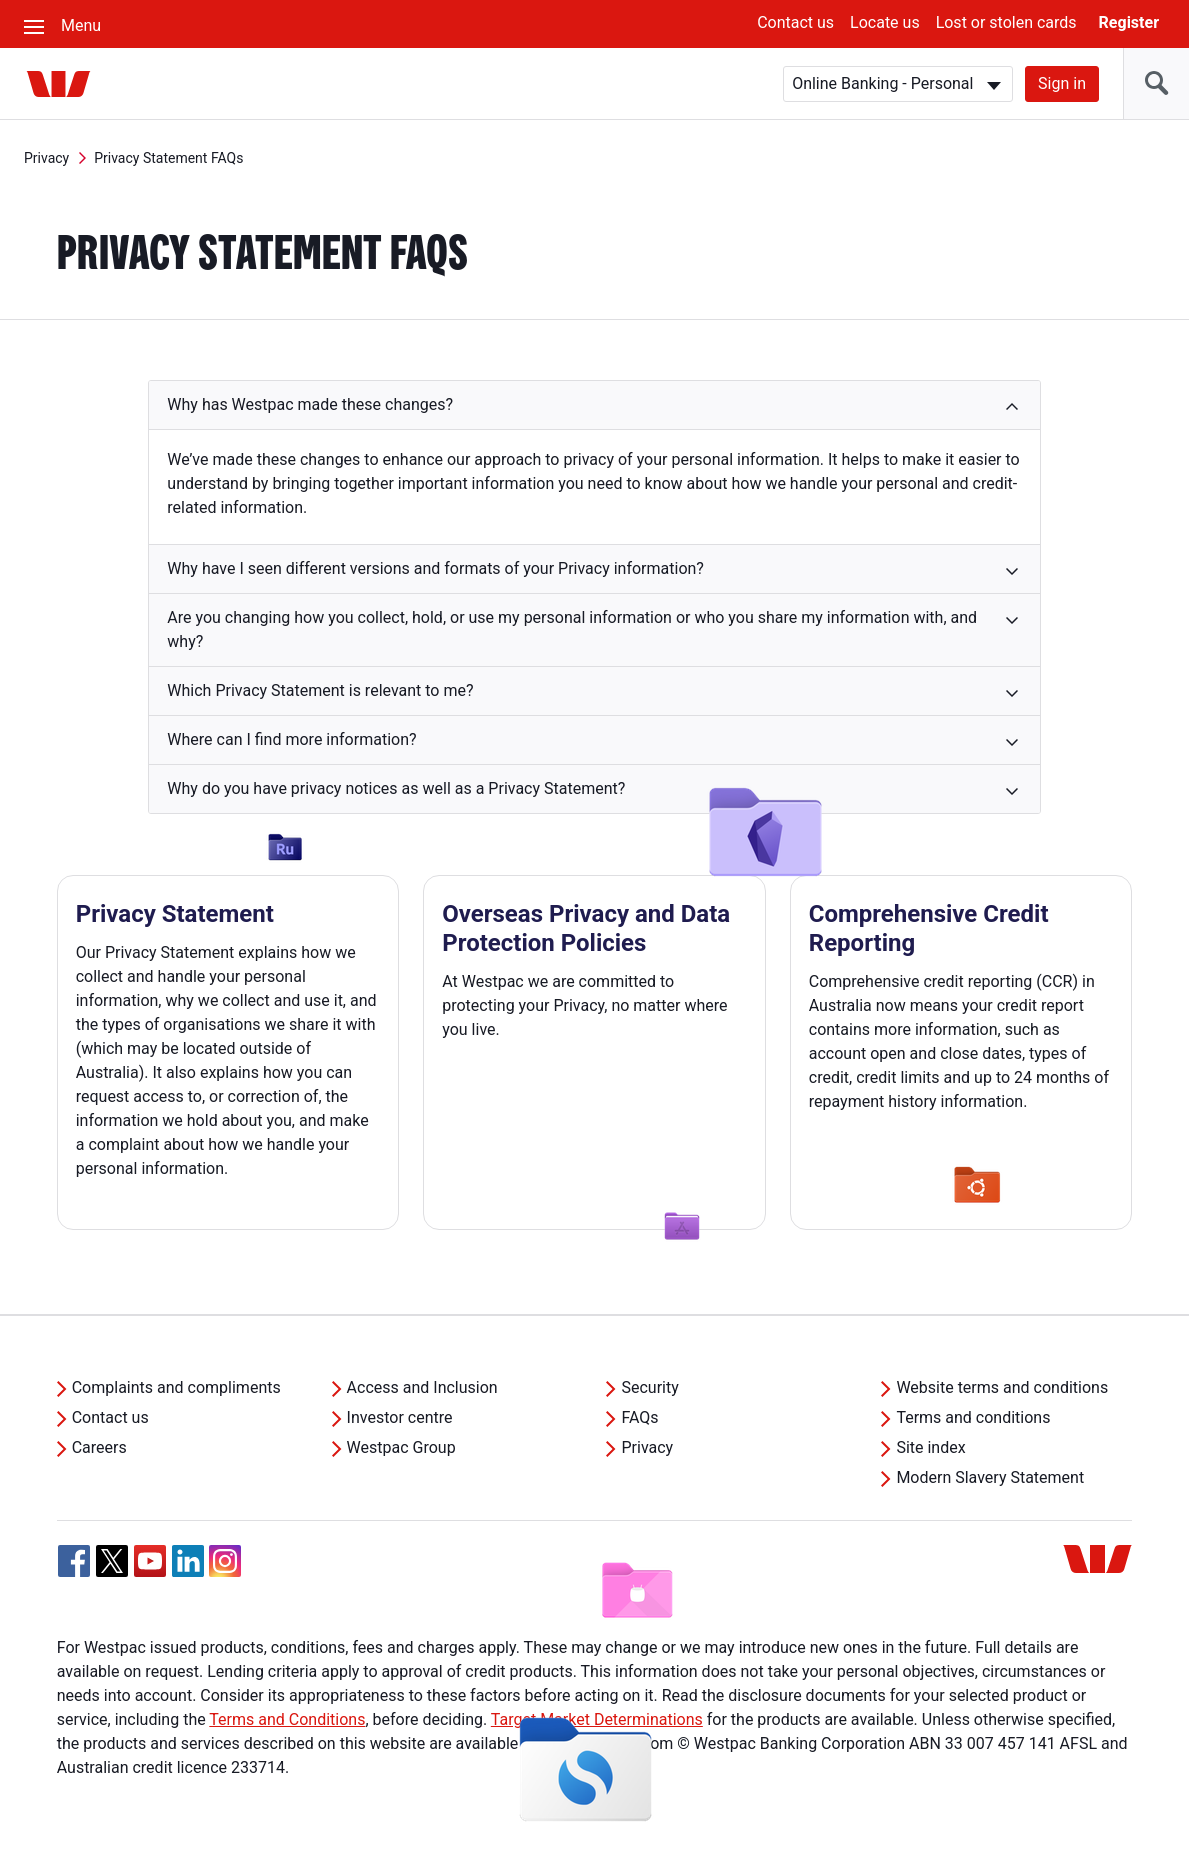 The height and width of the screenshot is (1856, 1189). What do you see at coordinates (585, 1773) in the screenshot?
I see `open simplenote files folder` at bounding box center [585, 1773].